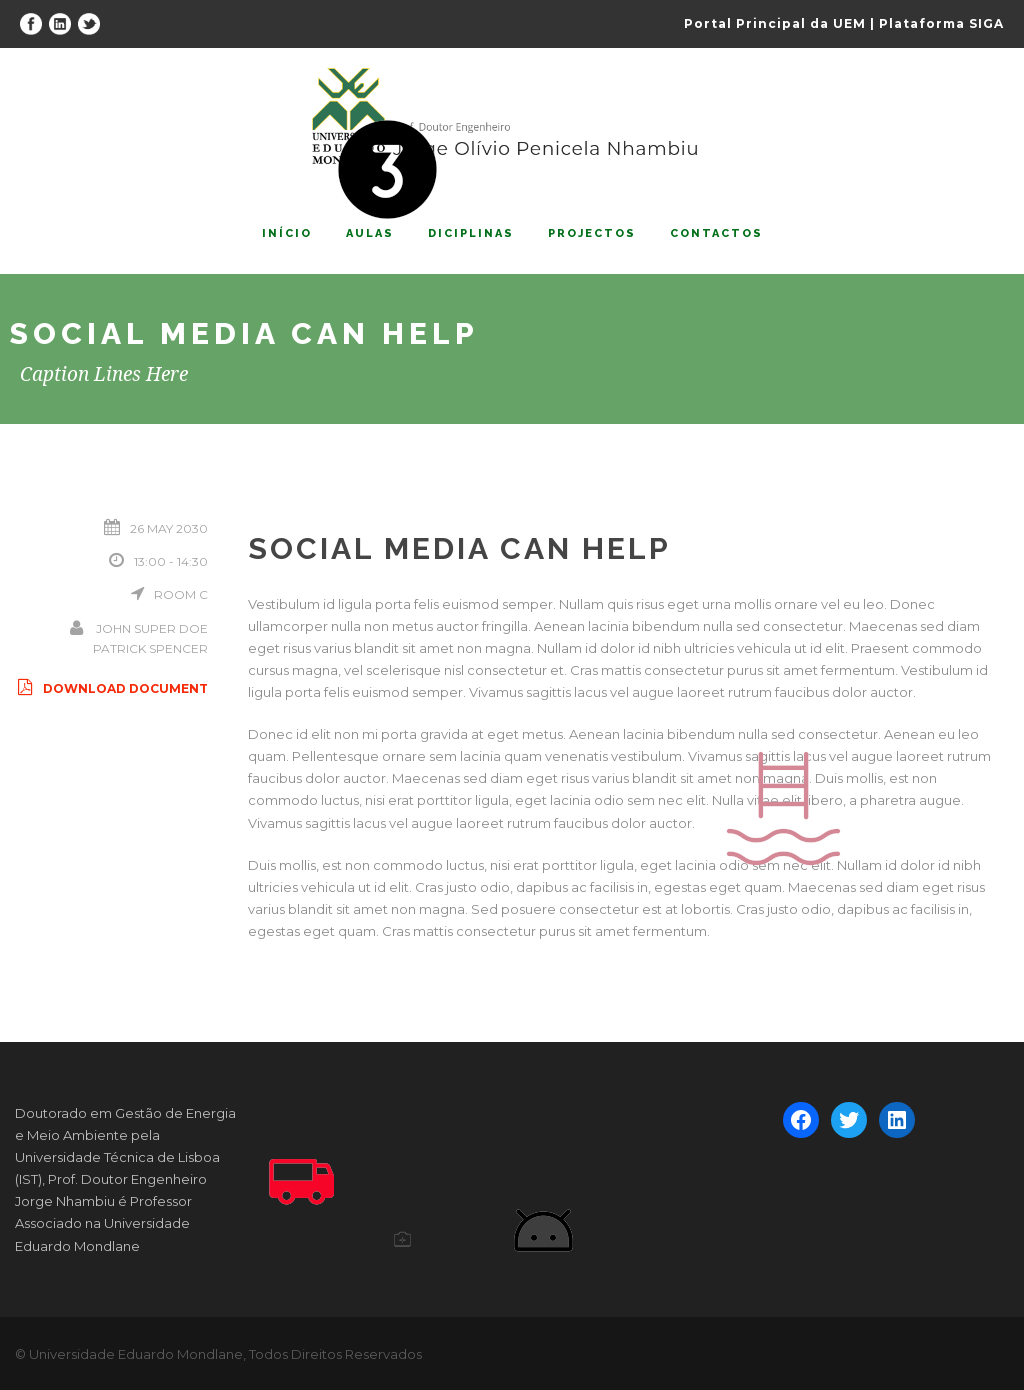 This screenshot has width=1024, height=1390. I want to click on track your delivery or shipment, so click(299, 1178).